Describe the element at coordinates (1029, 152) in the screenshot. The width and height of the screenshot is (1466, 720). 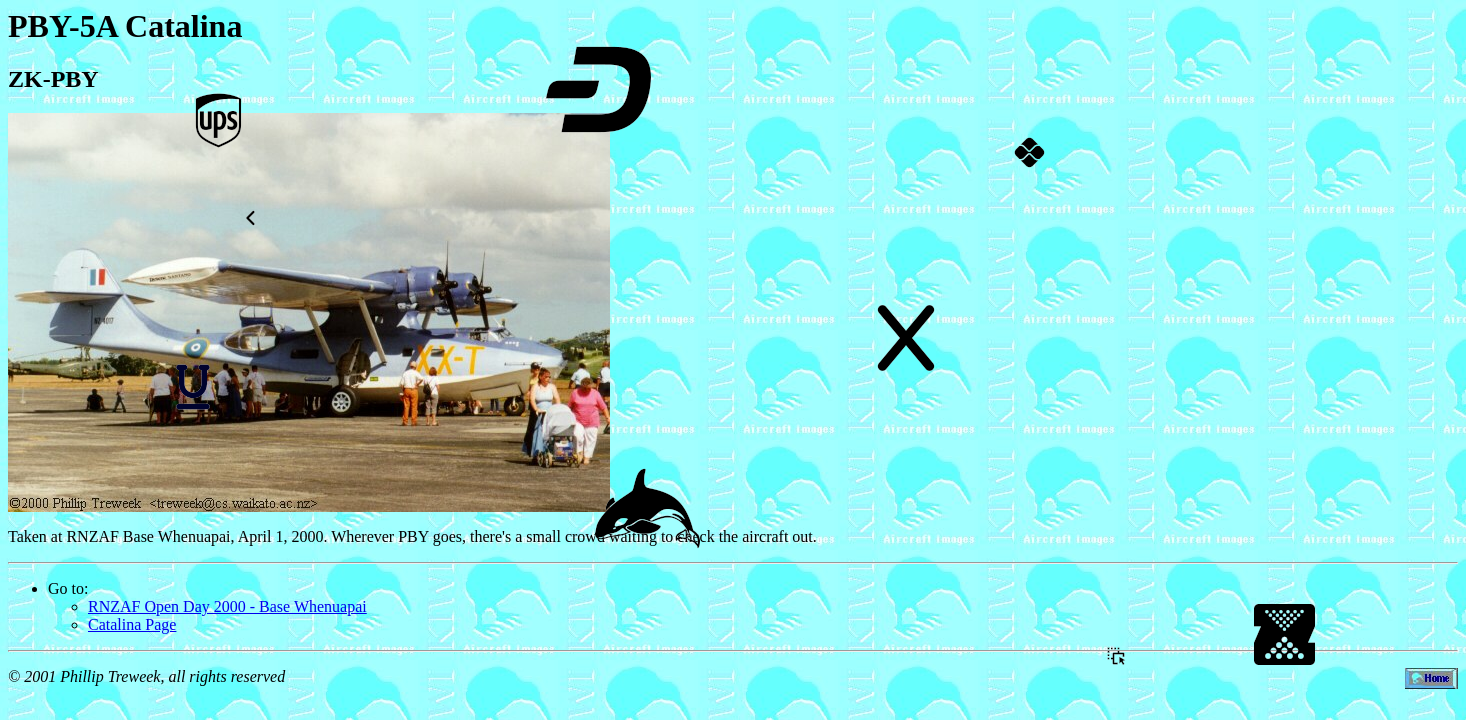
I see `pay with pix instant payment` at that location.